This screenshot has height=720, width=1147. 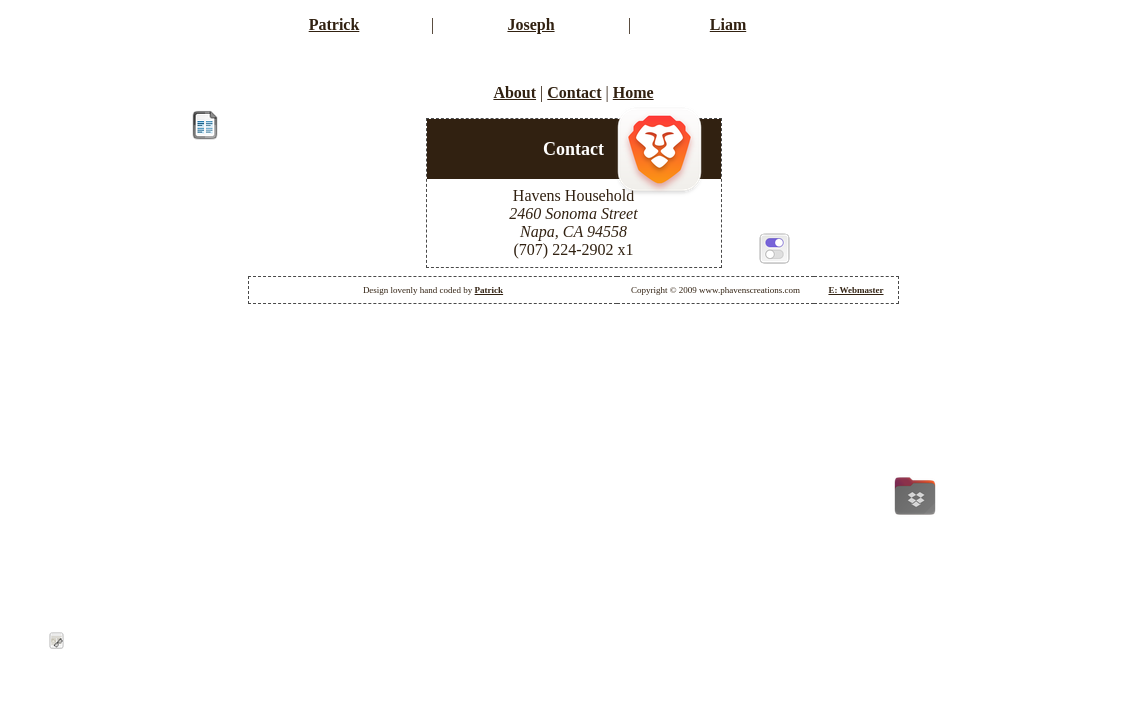 I want to click on open an opendocument master document file, so click(x=205, y=125).